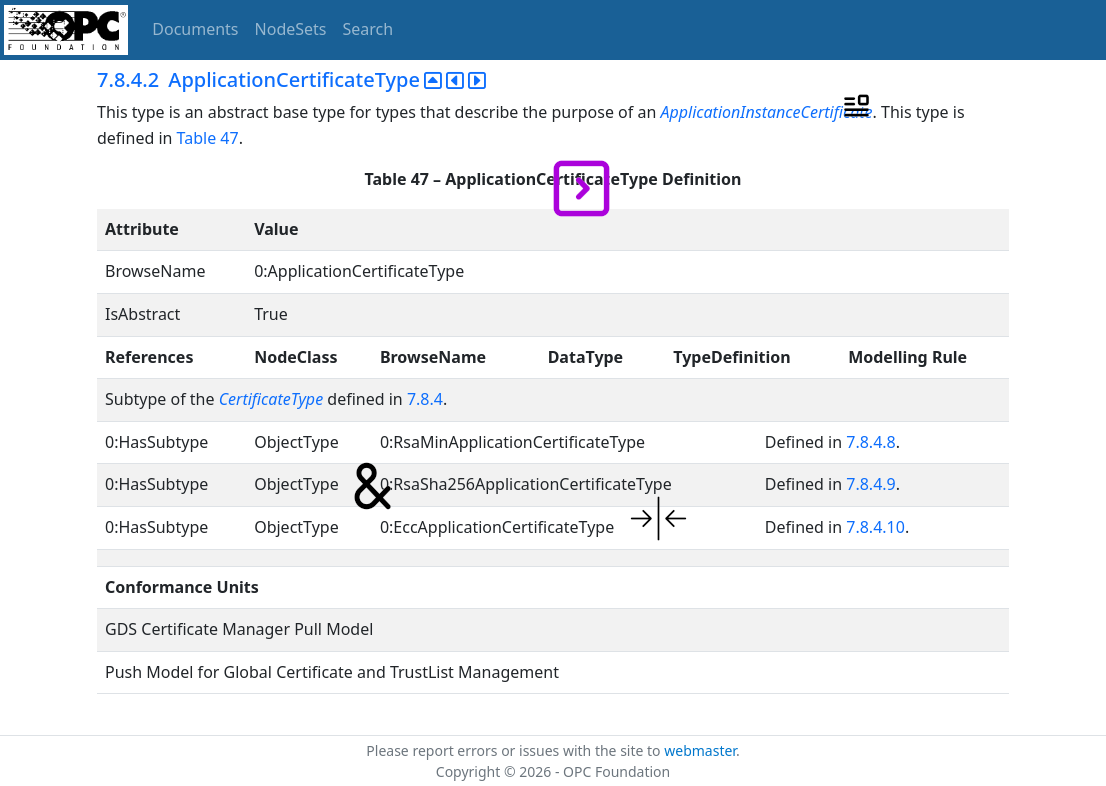 The height and width of the screenshot is (786, 1106). I want to click on align element to the right of text, so click(856, 105).